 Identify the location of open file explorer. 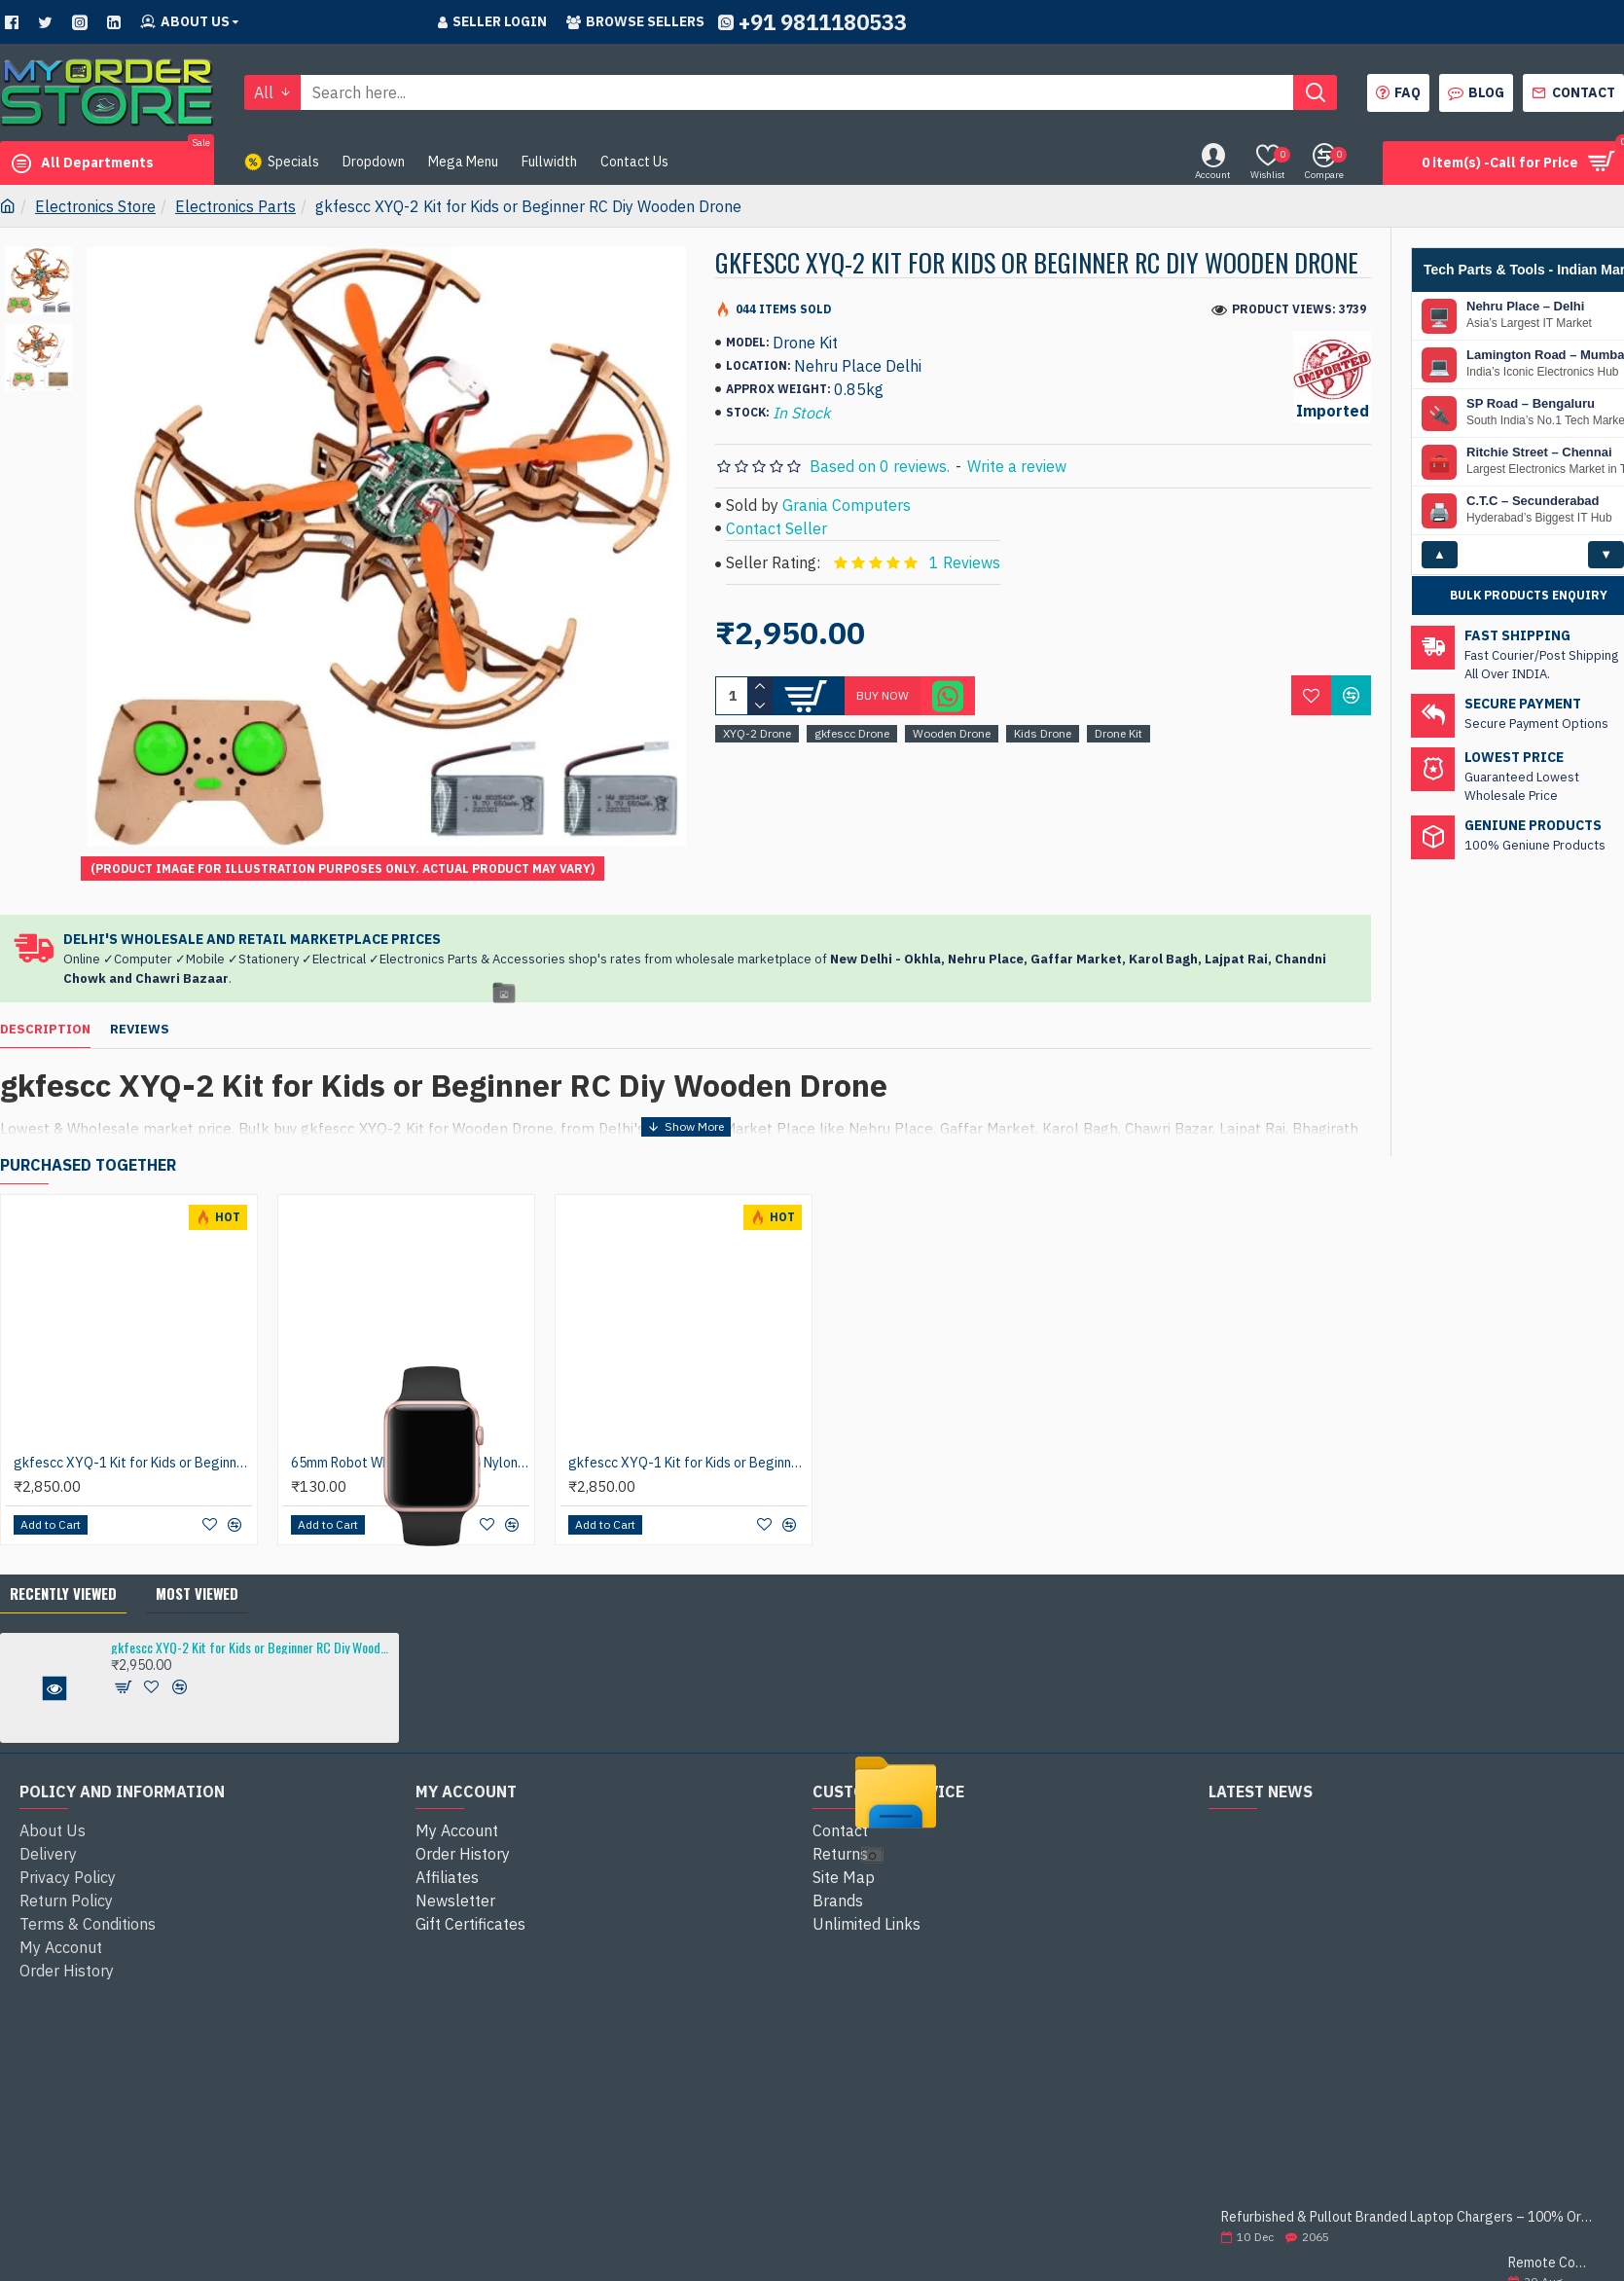
(895, 1791).